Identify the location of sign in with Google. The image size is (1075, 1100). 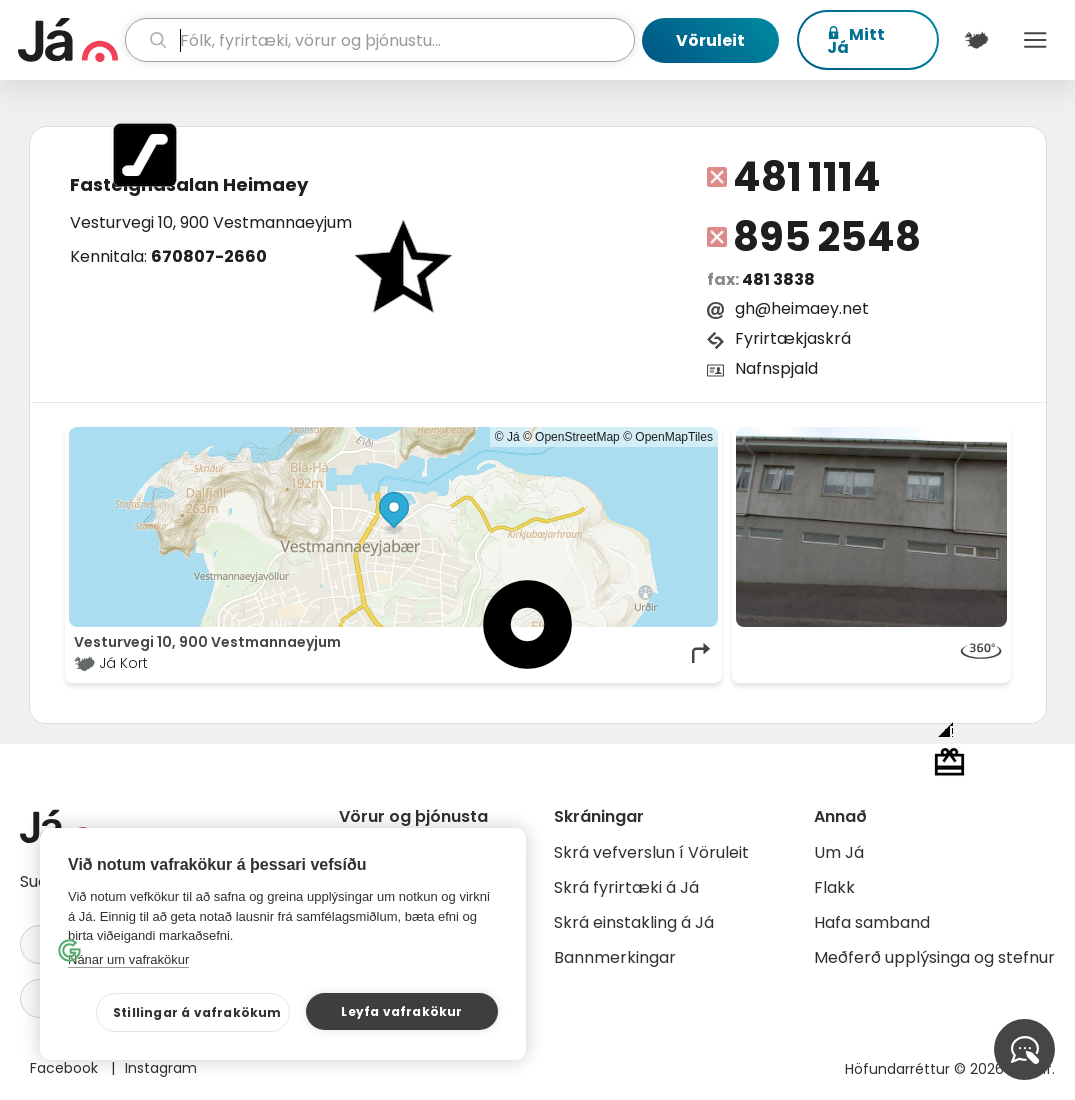
(69, 950).